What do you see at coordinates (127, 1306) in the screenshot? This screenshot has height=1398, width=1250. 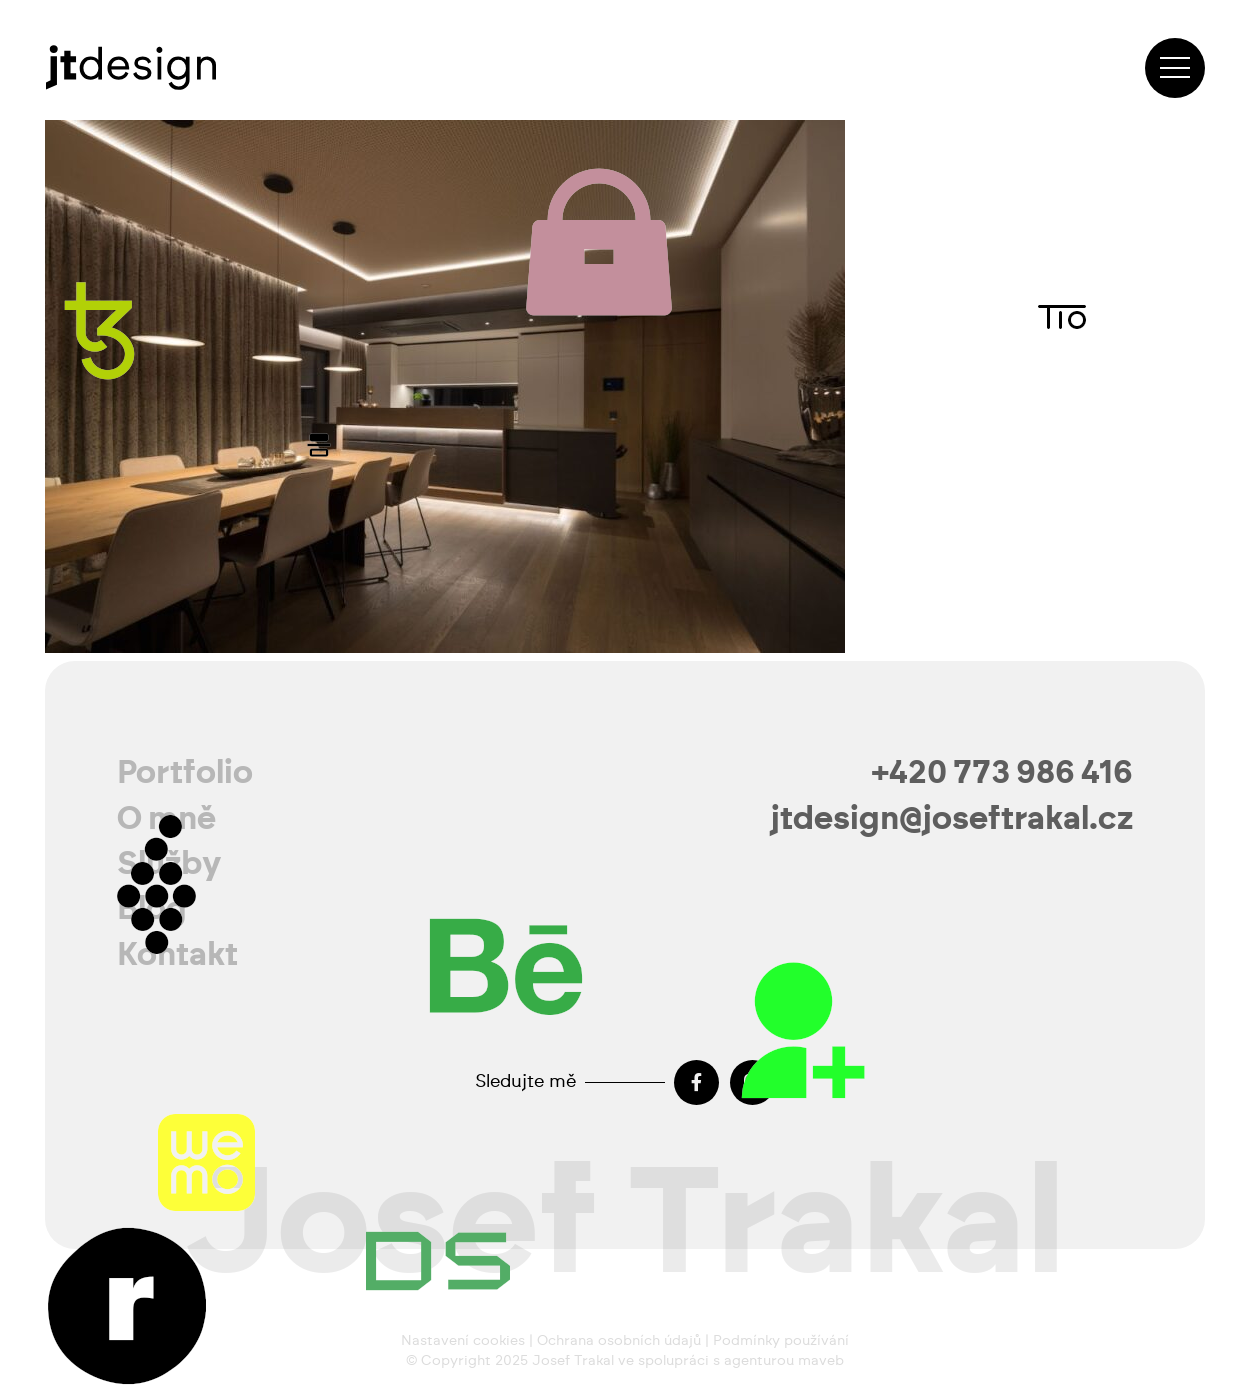 I see `open the Ravelry app` at bounding box center [127, 1306].